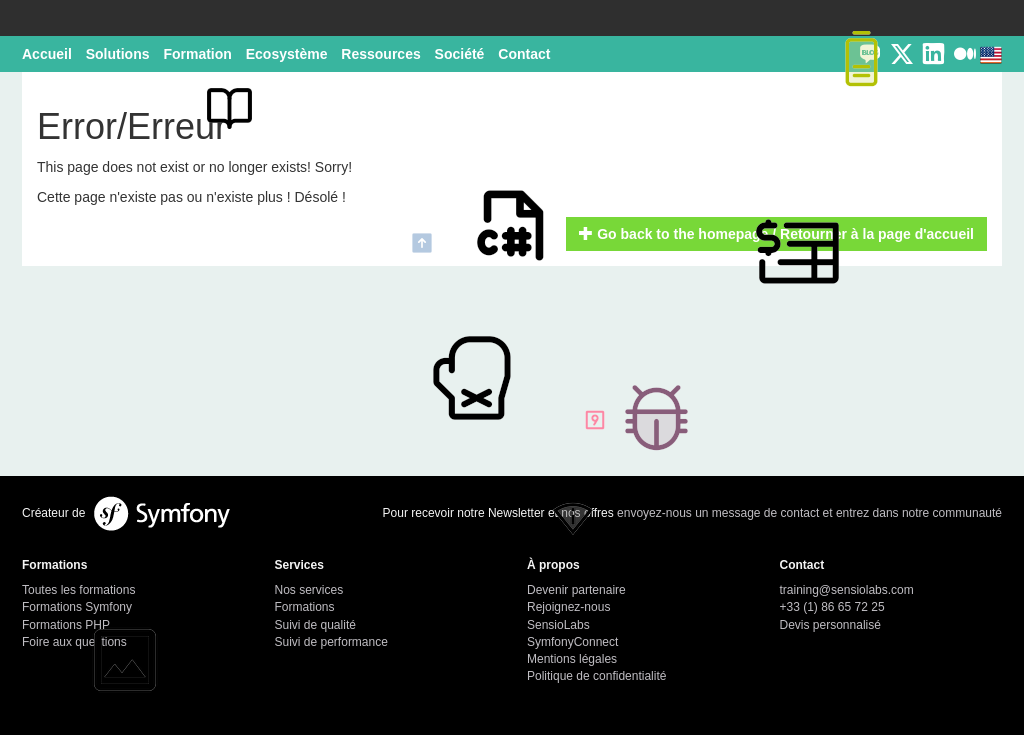  Describe the element at coordinates (422, 243) in the screenshot. I see `upload a file or content` at that location.